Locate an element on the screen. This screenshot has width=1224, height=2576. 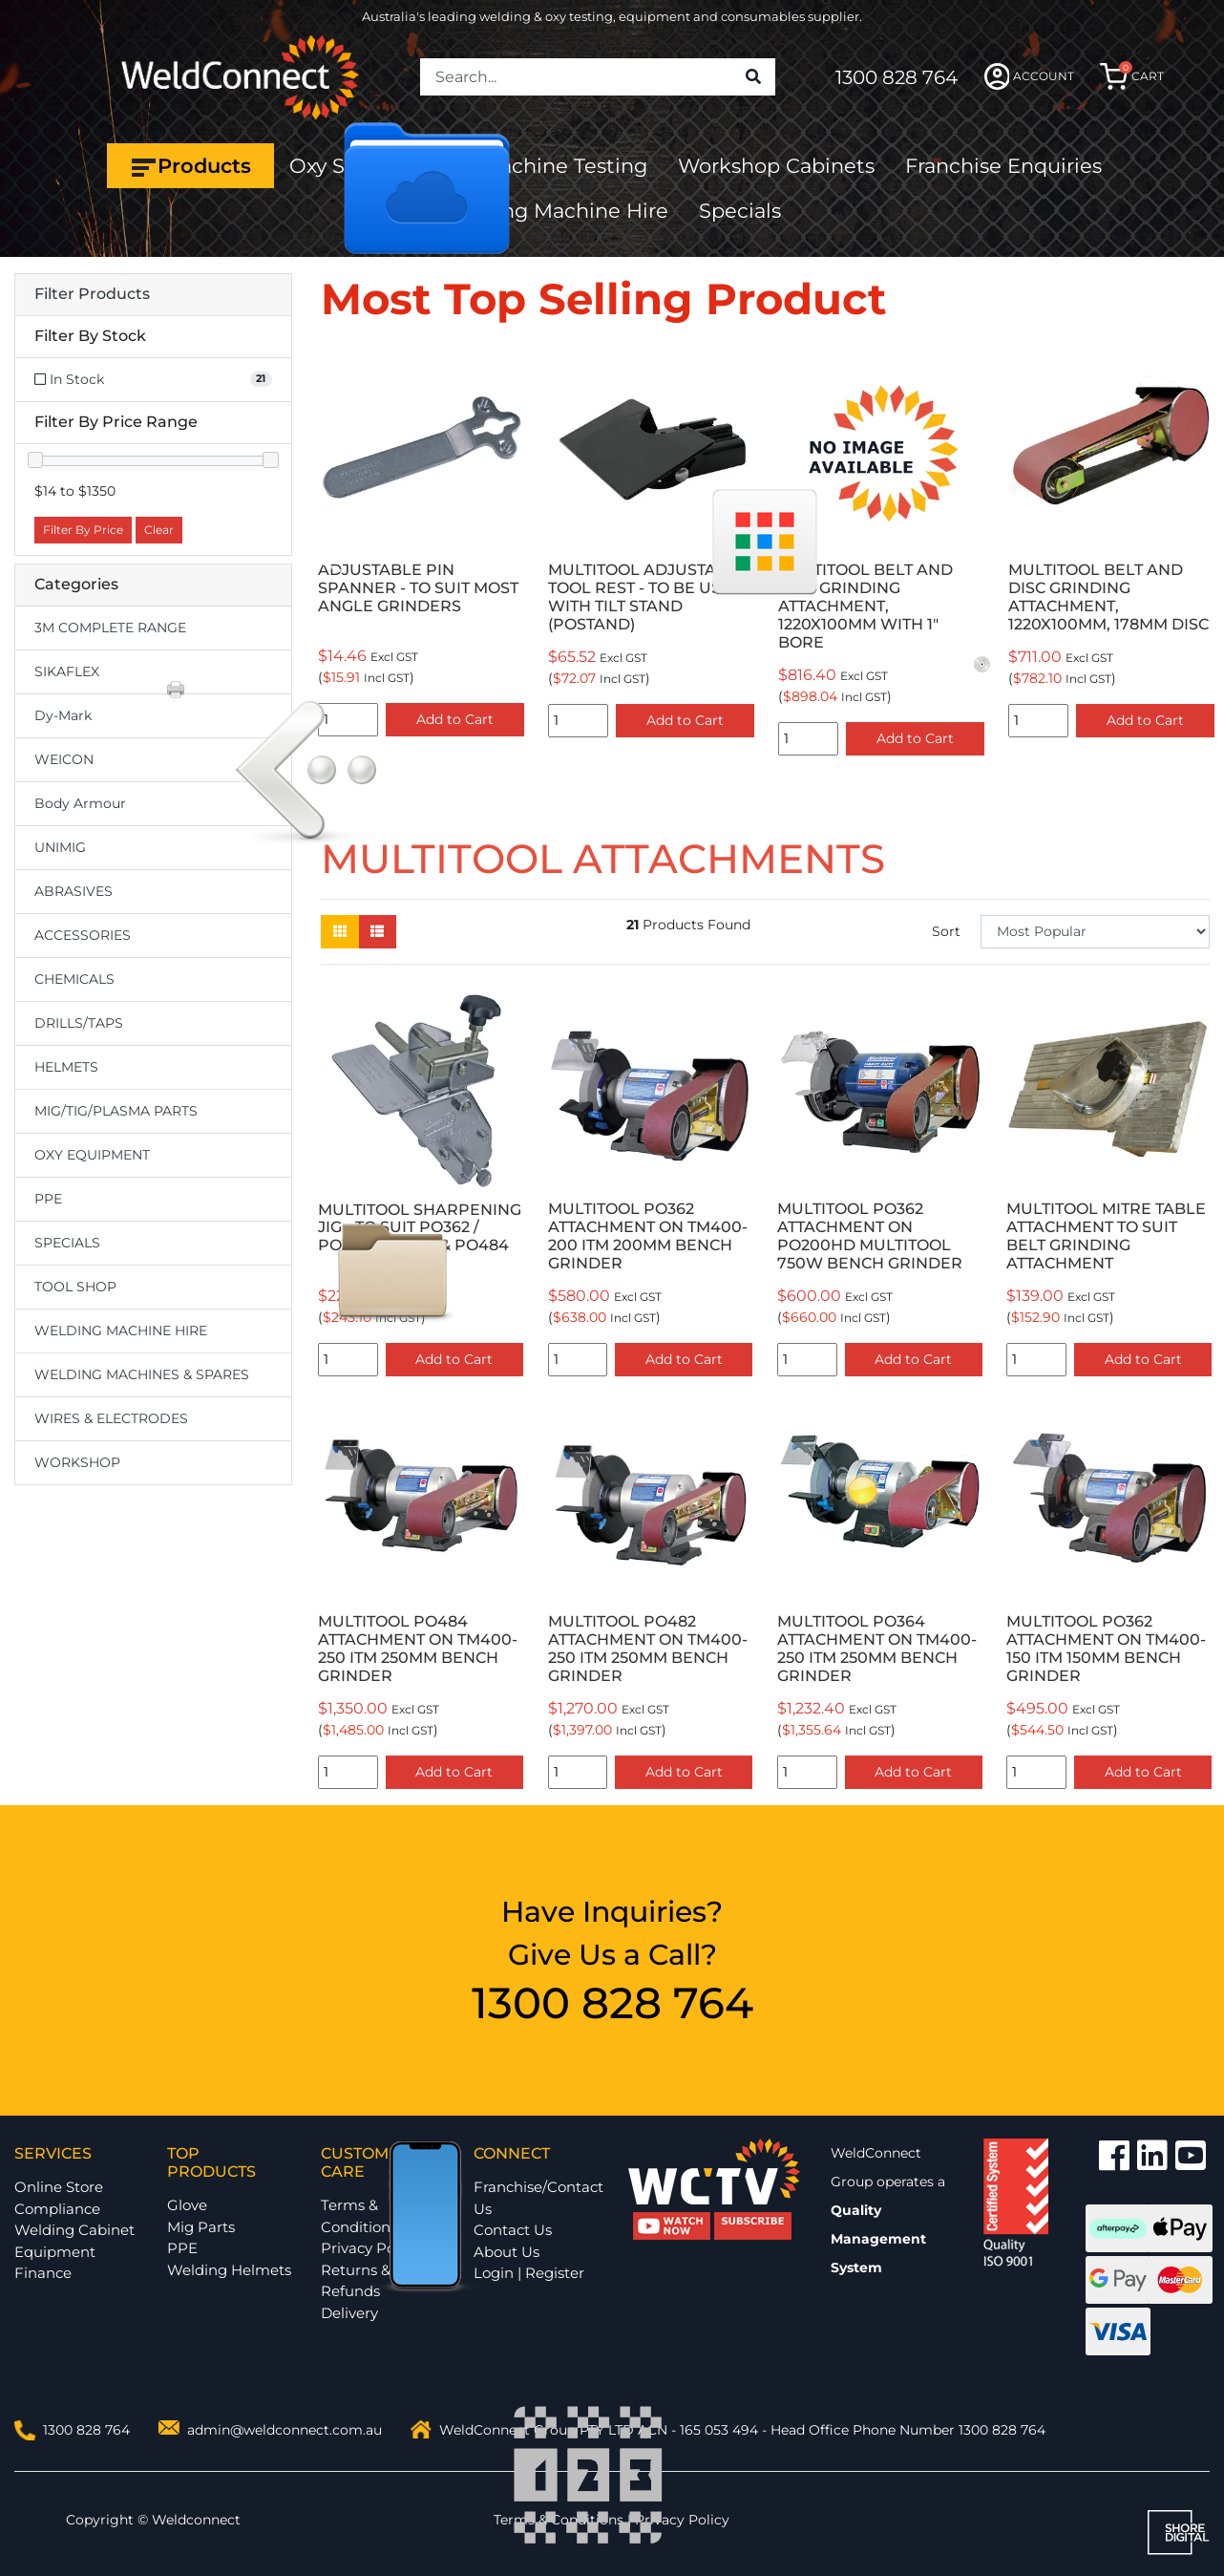
open folder to view files is located at coordinates (392, 1276).